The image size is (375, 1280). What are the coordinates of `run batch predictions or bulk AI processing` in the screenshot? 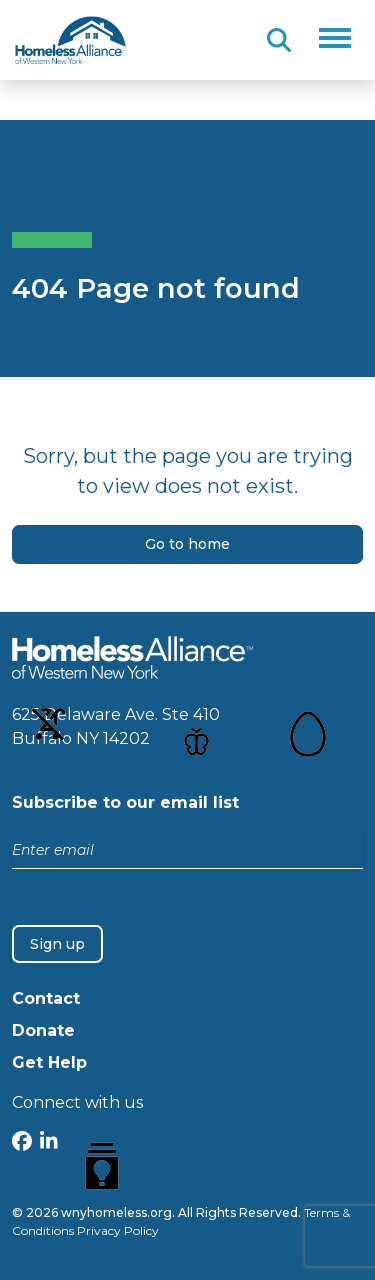 It's located at (102, 1166).